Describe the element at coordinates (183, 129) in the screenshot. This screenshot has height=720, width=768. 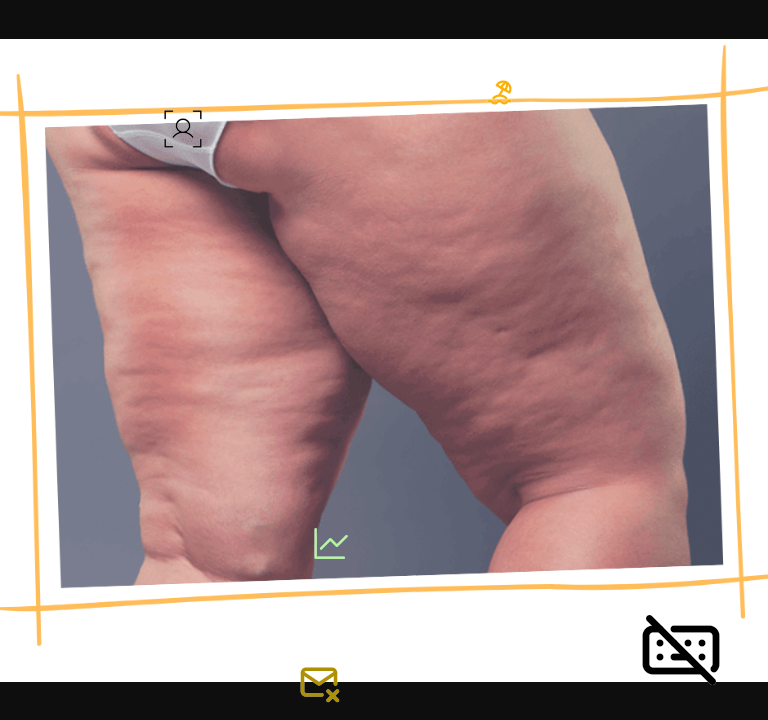
I see `focus on or locate a specific user` at that location.